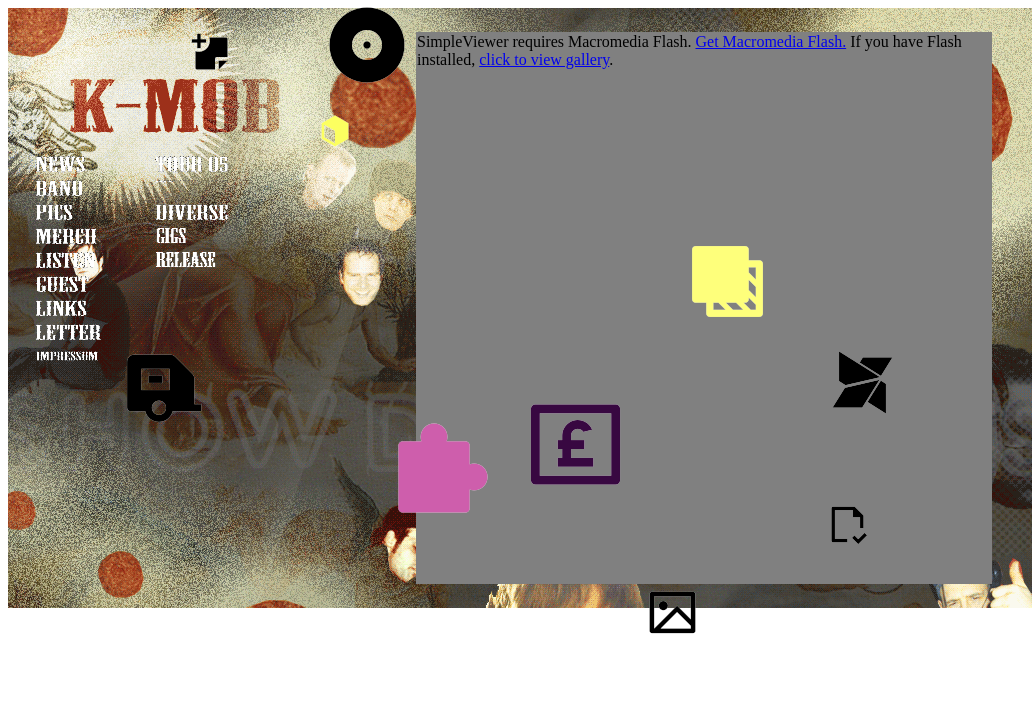 The image size is (1032, 720). Describe the element at coordinates (727, 281) in the screenshot. I see `apply shadow effect to selected element` at that location.